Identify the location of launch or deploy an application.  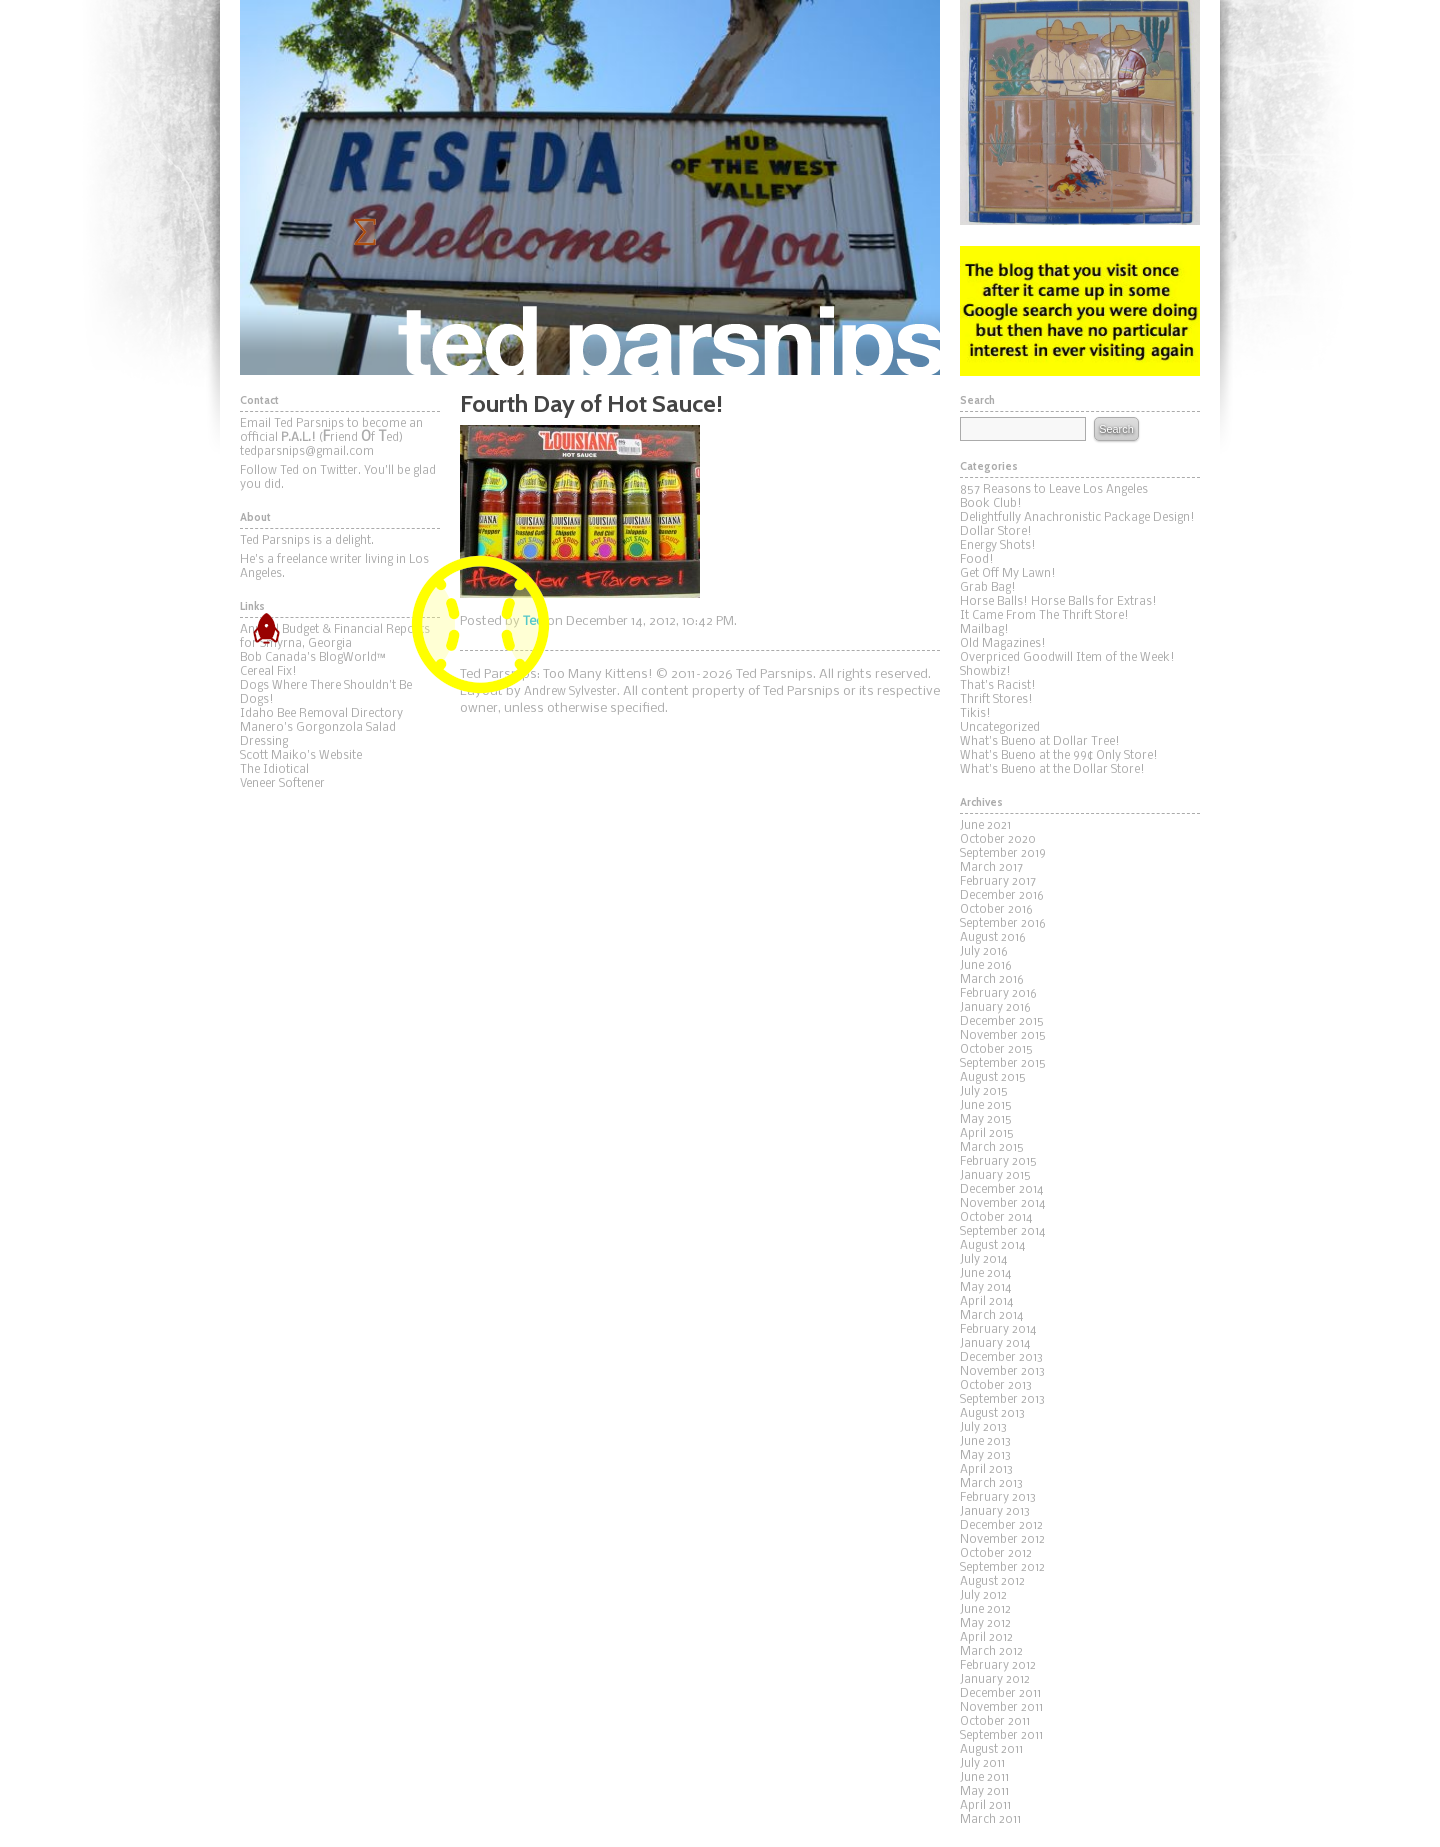
(266, 629).